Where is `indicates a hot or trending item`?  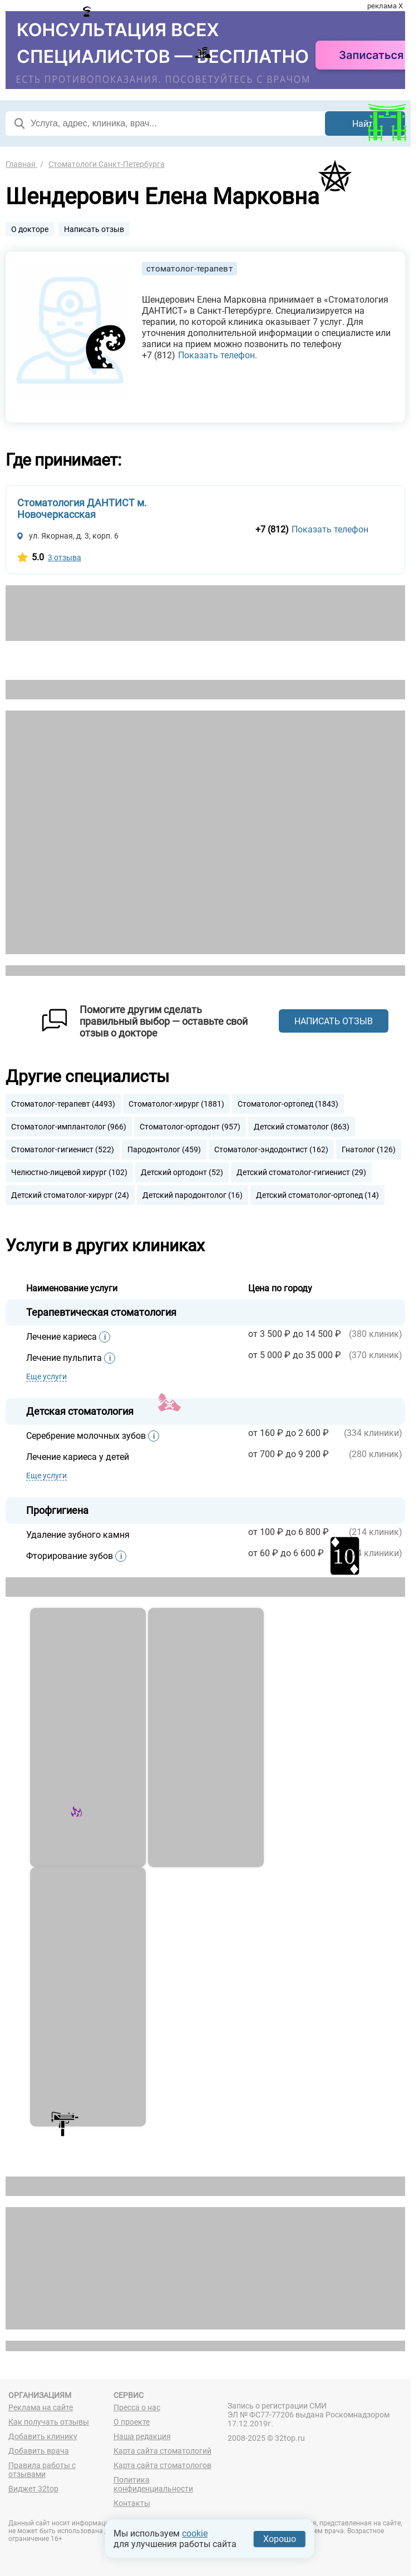 indicates a hot or trending item is located at coordinates (76, 1811).